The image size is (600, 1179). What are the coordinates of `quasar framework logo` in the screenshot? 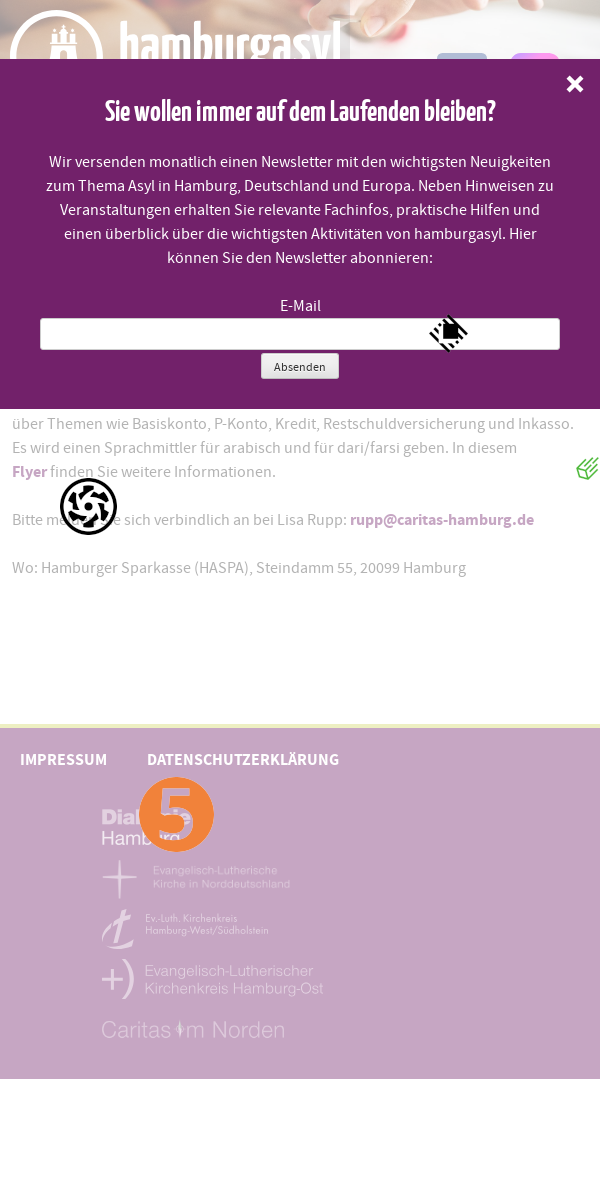 It's located at (88, 506).